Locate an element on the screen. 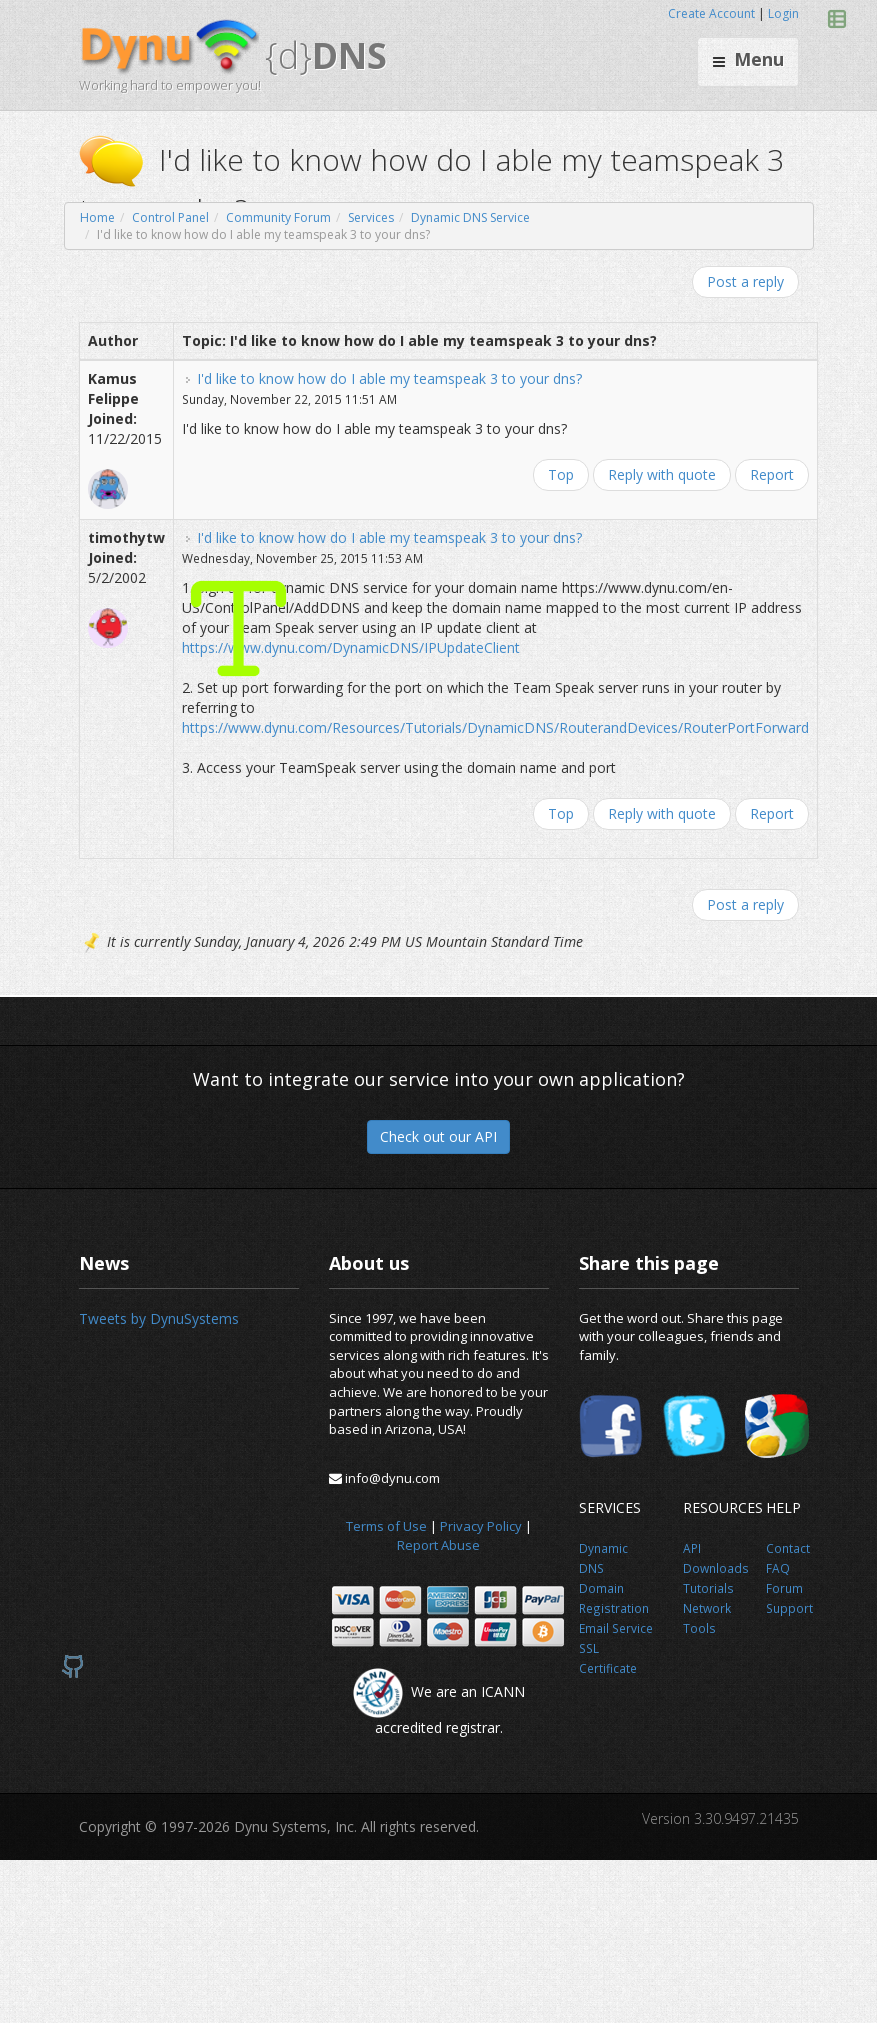 The image size is (877, 2023). access text formatting options is located at coordinates (238, 628).